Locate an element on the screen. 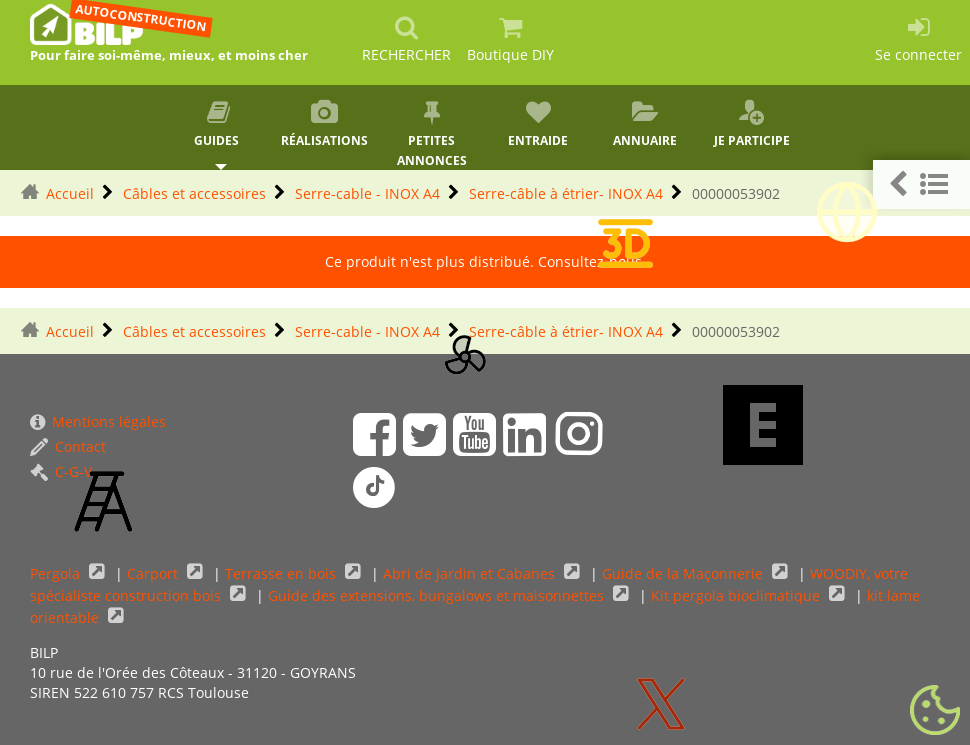 Image resolution: width=970 pixels, height=745 pixels. access tools or equipment section is located at coordinates (104, 501).